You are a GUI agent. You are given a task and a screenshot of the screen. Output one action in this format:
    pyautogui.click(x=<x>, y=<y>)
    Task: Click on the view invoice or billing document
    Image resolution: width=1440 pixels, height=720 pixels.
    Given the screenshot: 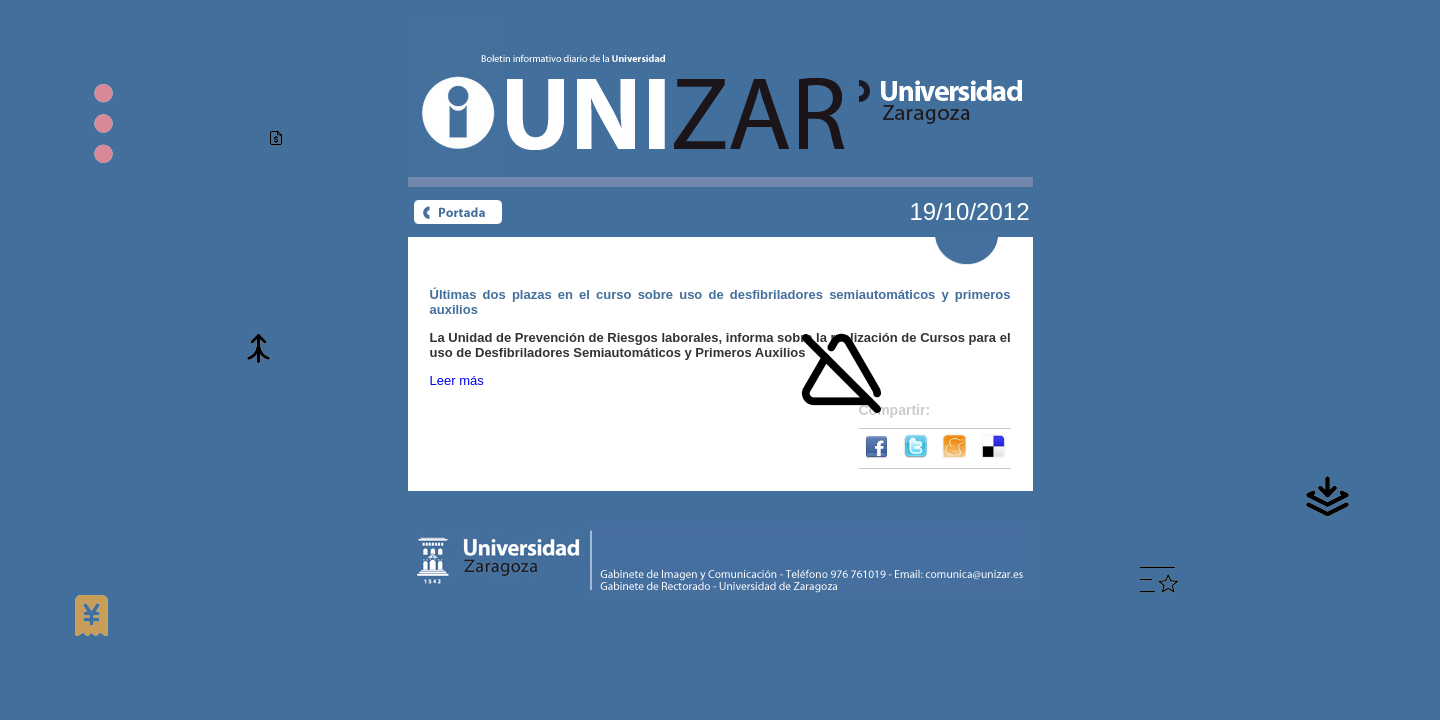 What is the action you would take?
    pyautogui.click(x=276, y=138)
    